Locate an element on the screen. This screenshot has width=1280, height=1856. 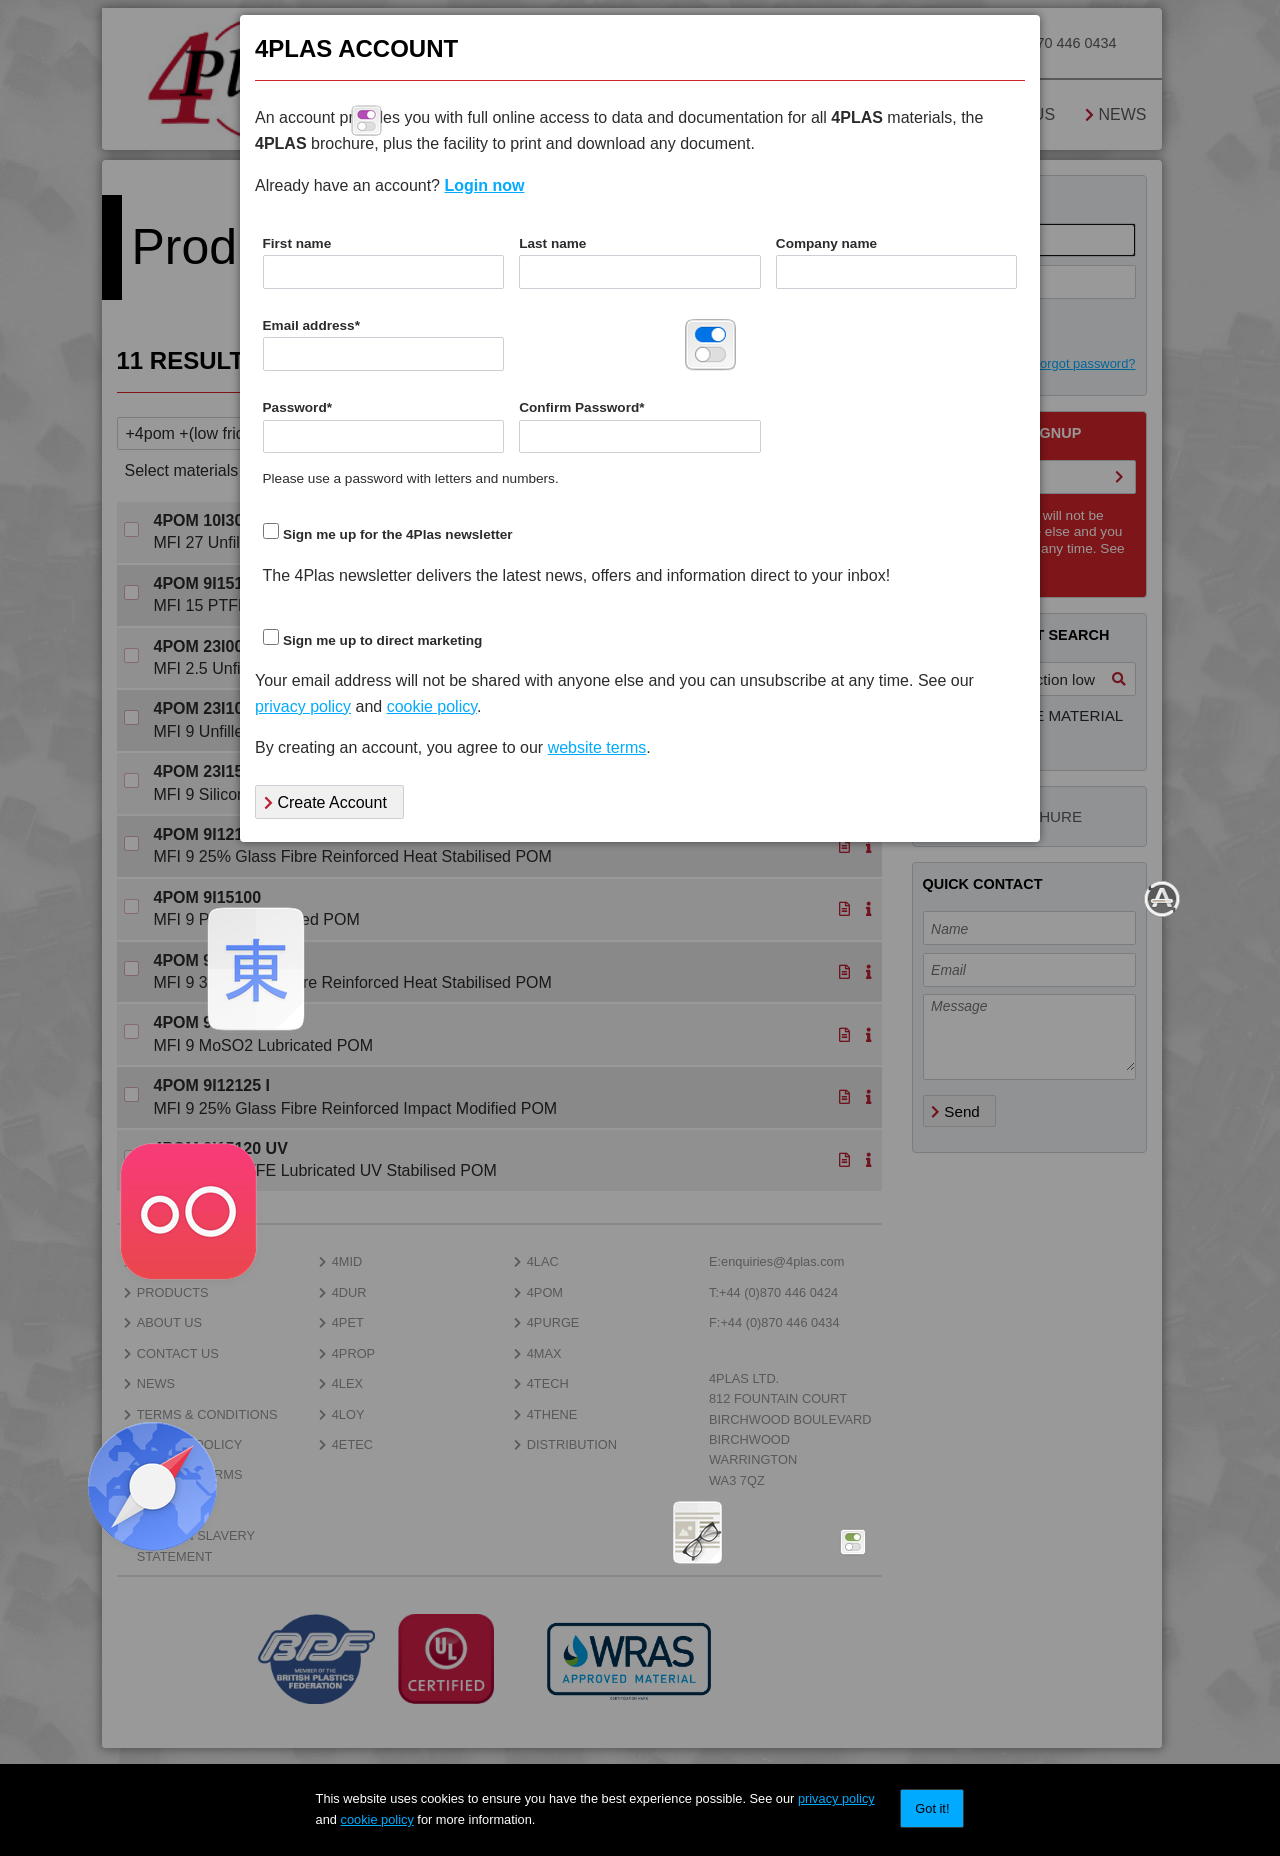
open gnome tweaks to customize desktop settings is located at coordinates (710, 344).